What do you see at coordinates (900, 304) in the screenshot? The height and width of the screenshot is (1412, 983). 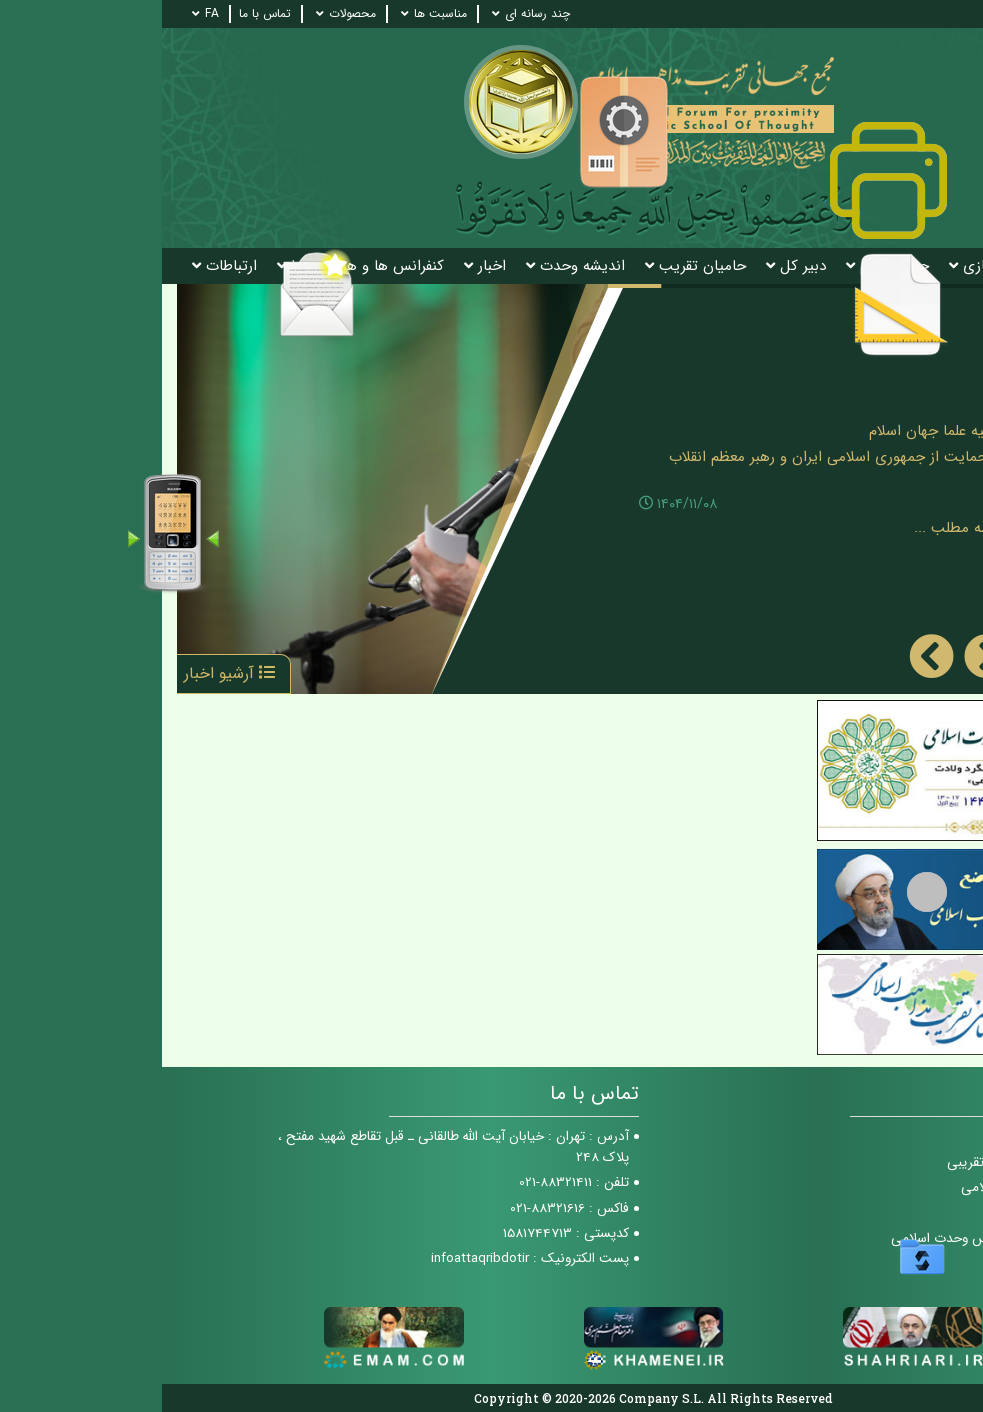 I see `configure page layout and dimensions` at bounding box center [900, 304].